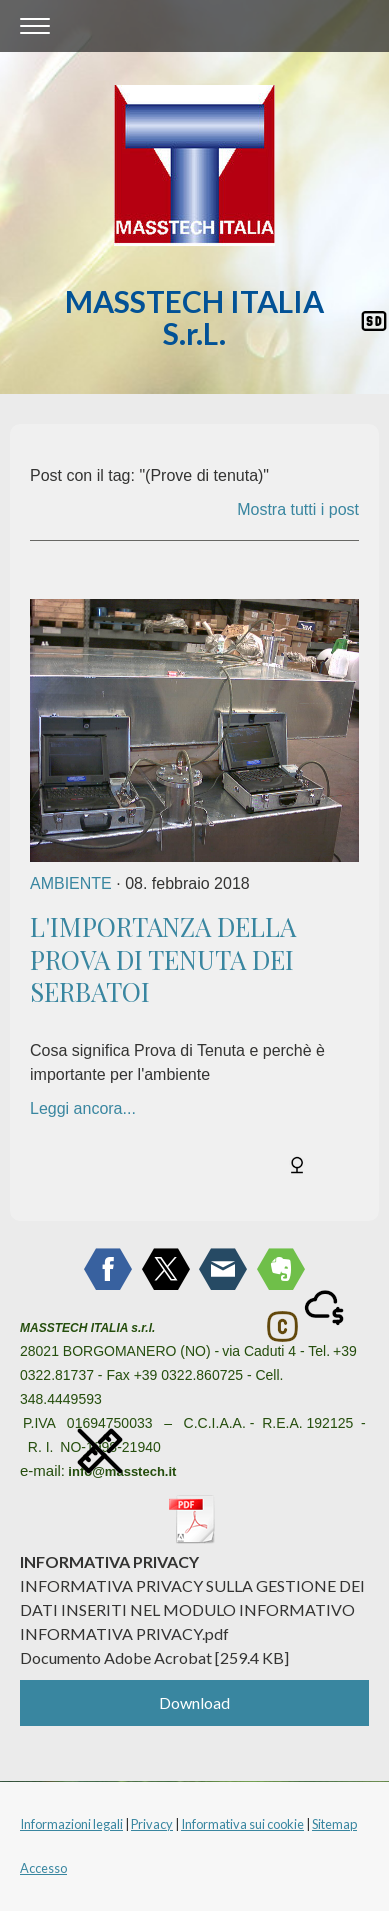  What do you see at coordinates (100, 1451) in the screenshot?
I see `disable measurement tools` at bounding box center [100, 1451].